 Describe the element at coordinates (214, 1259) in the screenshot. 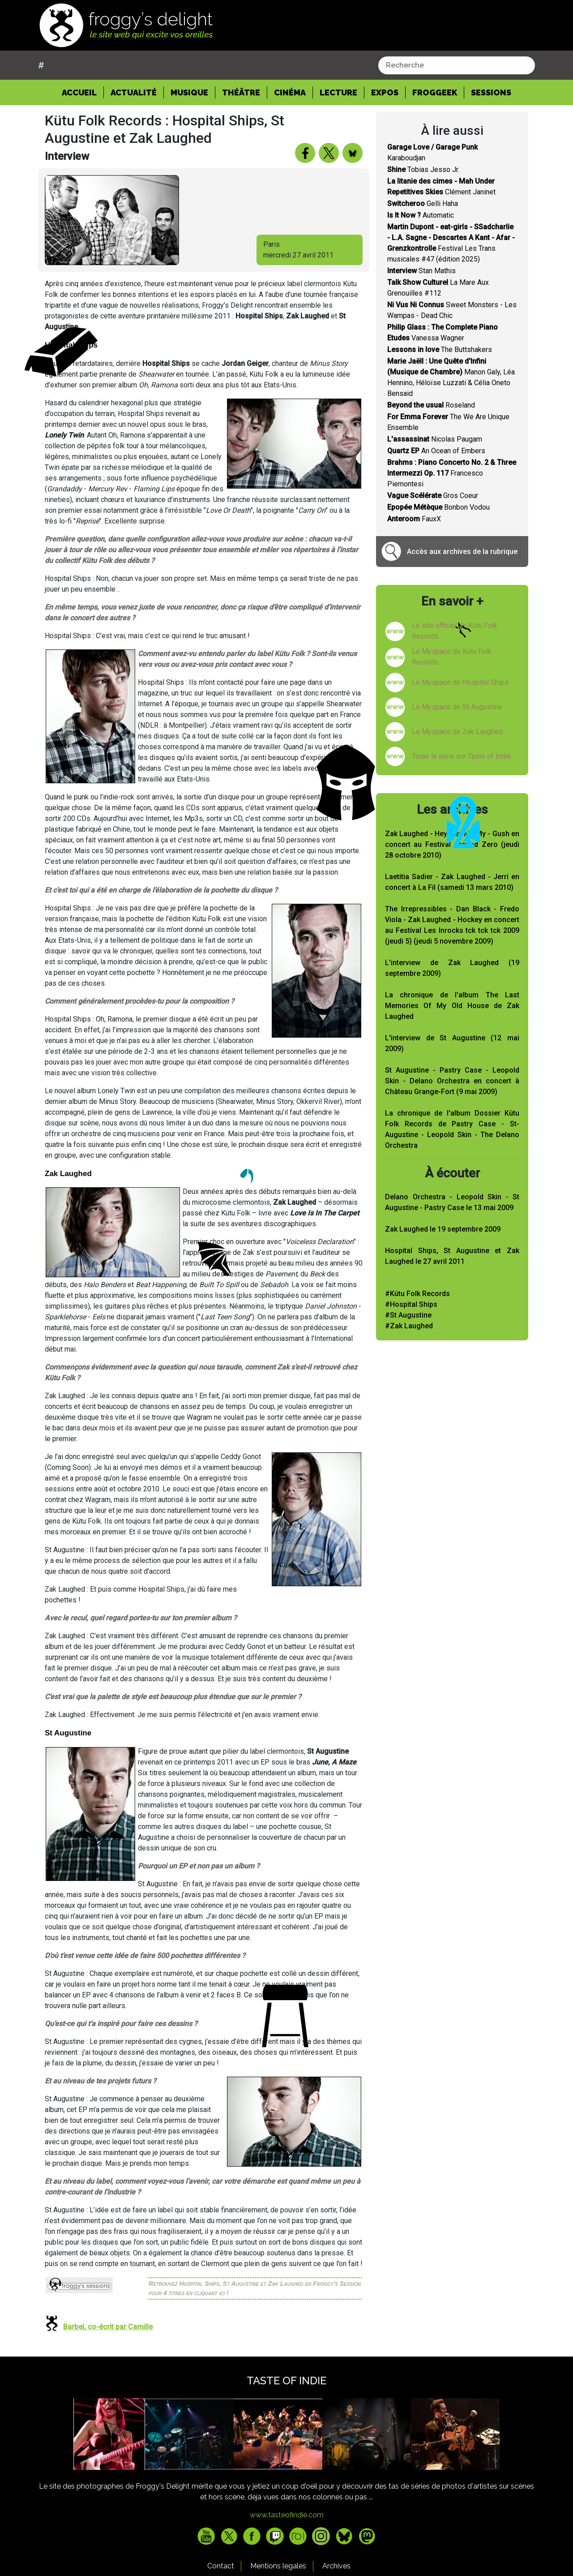

I see `select bat or vampire character class` at that location.